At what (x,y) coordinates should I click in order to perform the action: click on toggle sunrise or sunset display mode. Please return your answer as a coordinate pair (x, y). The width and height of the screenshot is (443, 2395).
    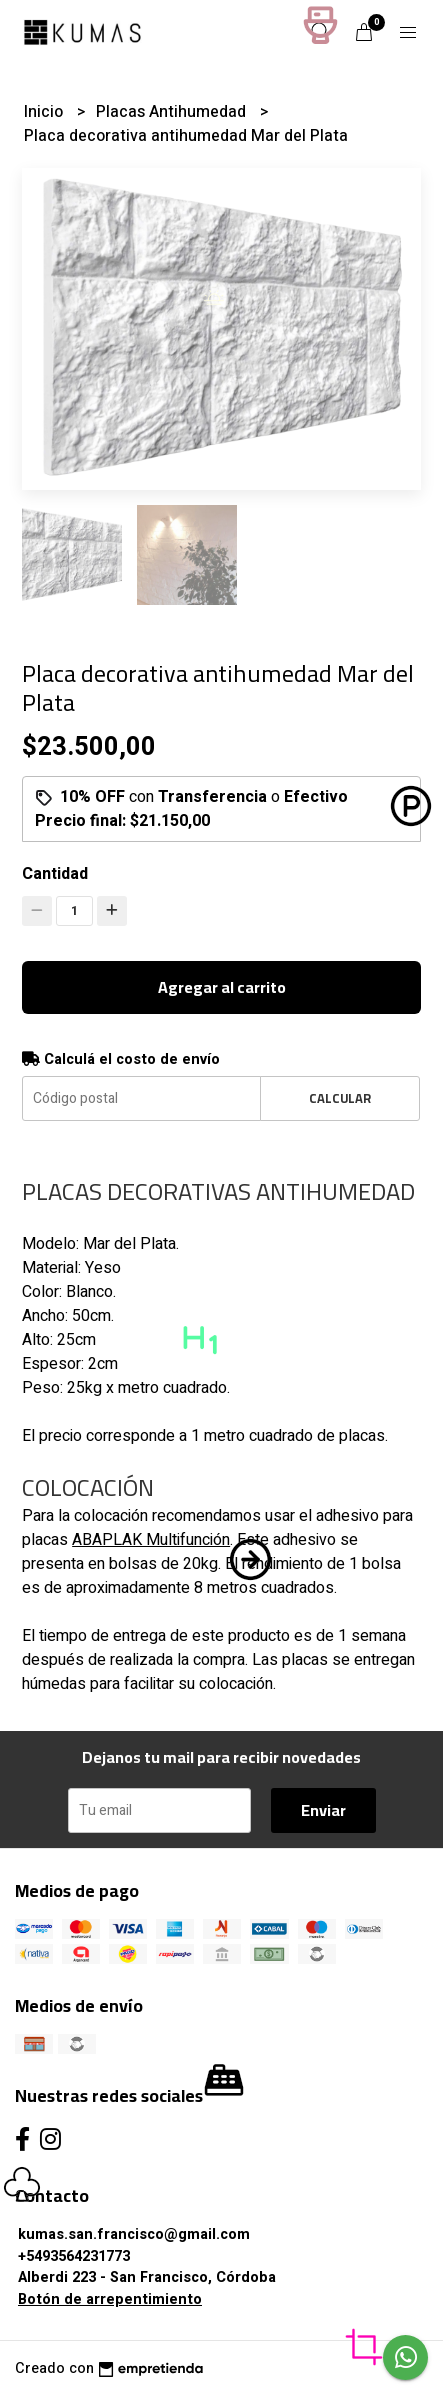
    Looking at the image, I should click on (214, 298).